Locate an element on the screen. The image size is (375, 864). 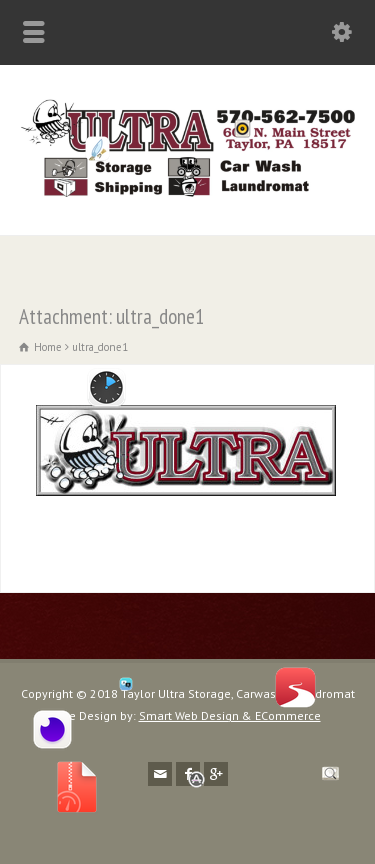
open tutanota secure email app is located at coordinates (295, 687).